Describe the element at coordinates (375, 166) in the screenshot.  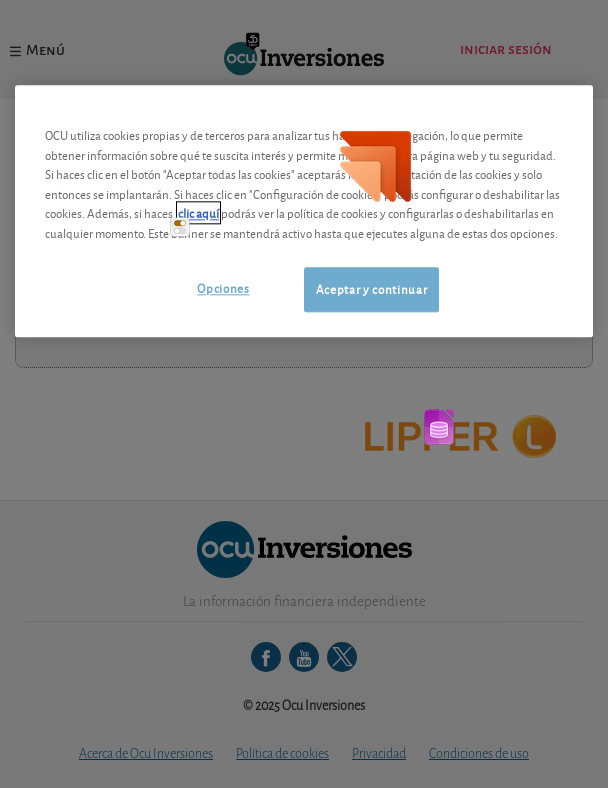
I see `open the marketing app` at that location.